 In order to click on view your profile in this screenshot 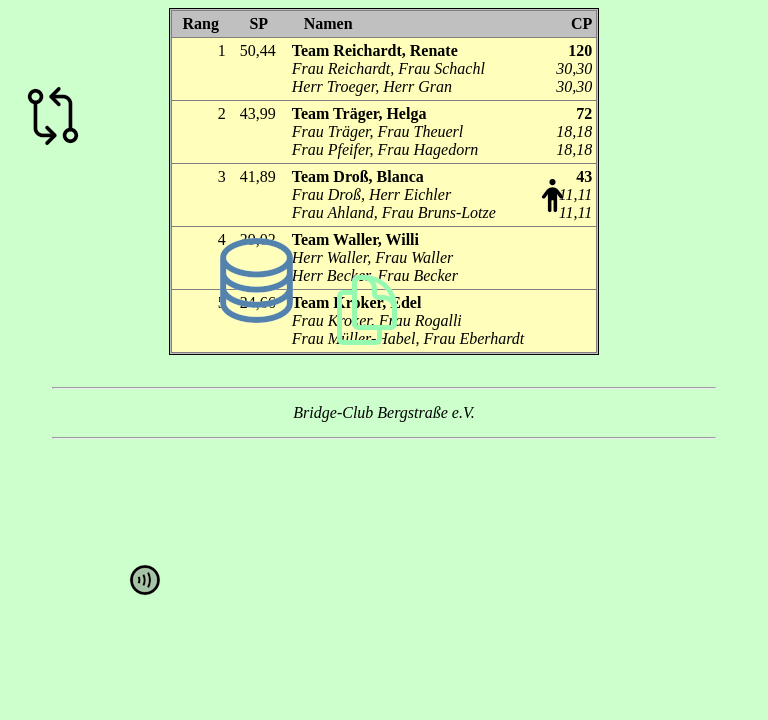, I will do `click(552, 195)`.